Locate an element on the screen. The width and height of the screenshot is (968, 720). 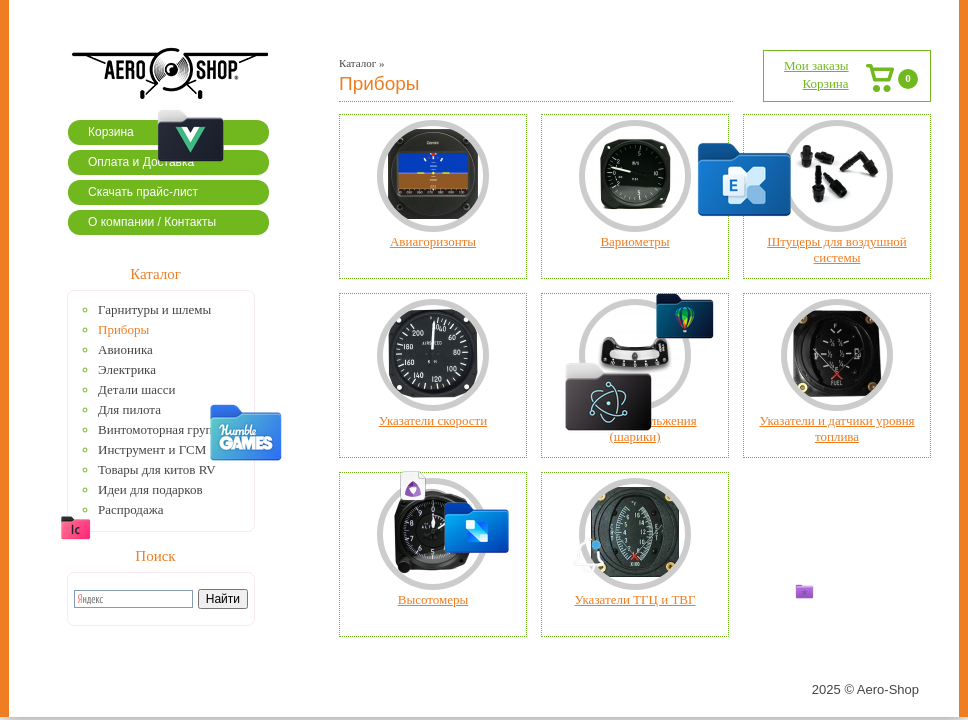
indicates new notifications available is located at coordinates (588, 555).